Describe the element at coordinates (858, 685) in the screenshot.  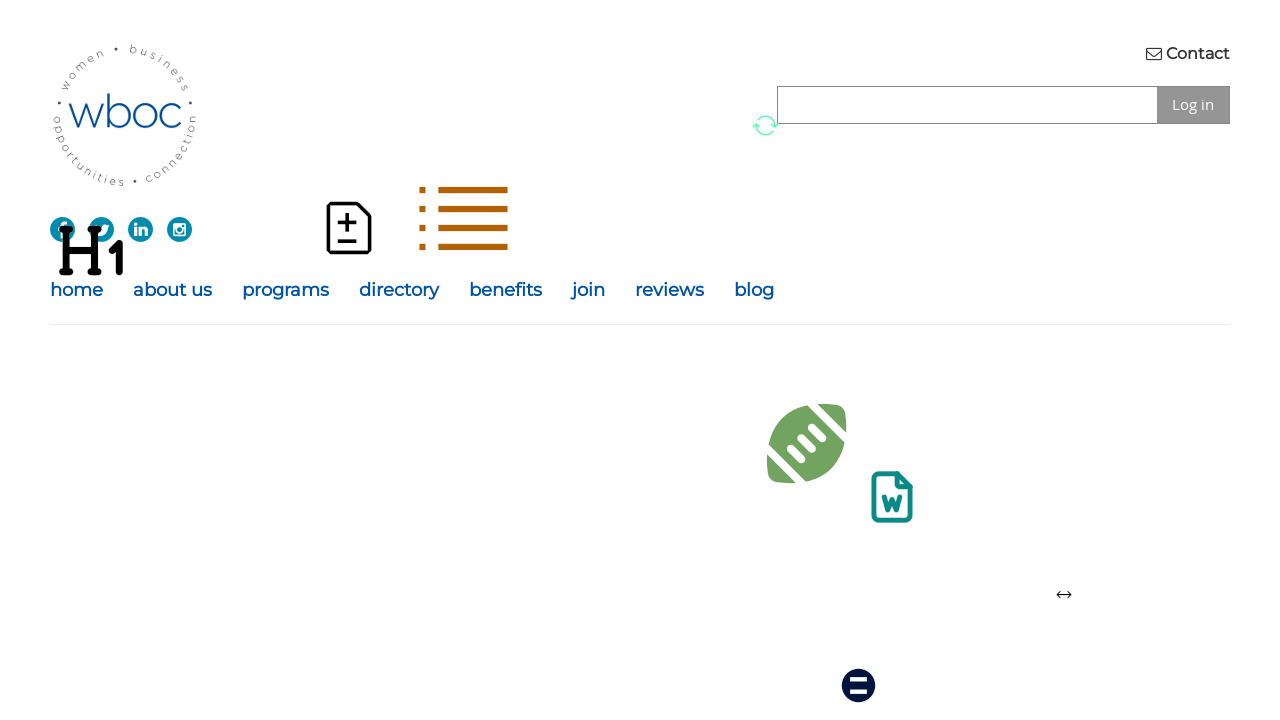
I see `set a conditional breakpoint in the debugger` at that location.